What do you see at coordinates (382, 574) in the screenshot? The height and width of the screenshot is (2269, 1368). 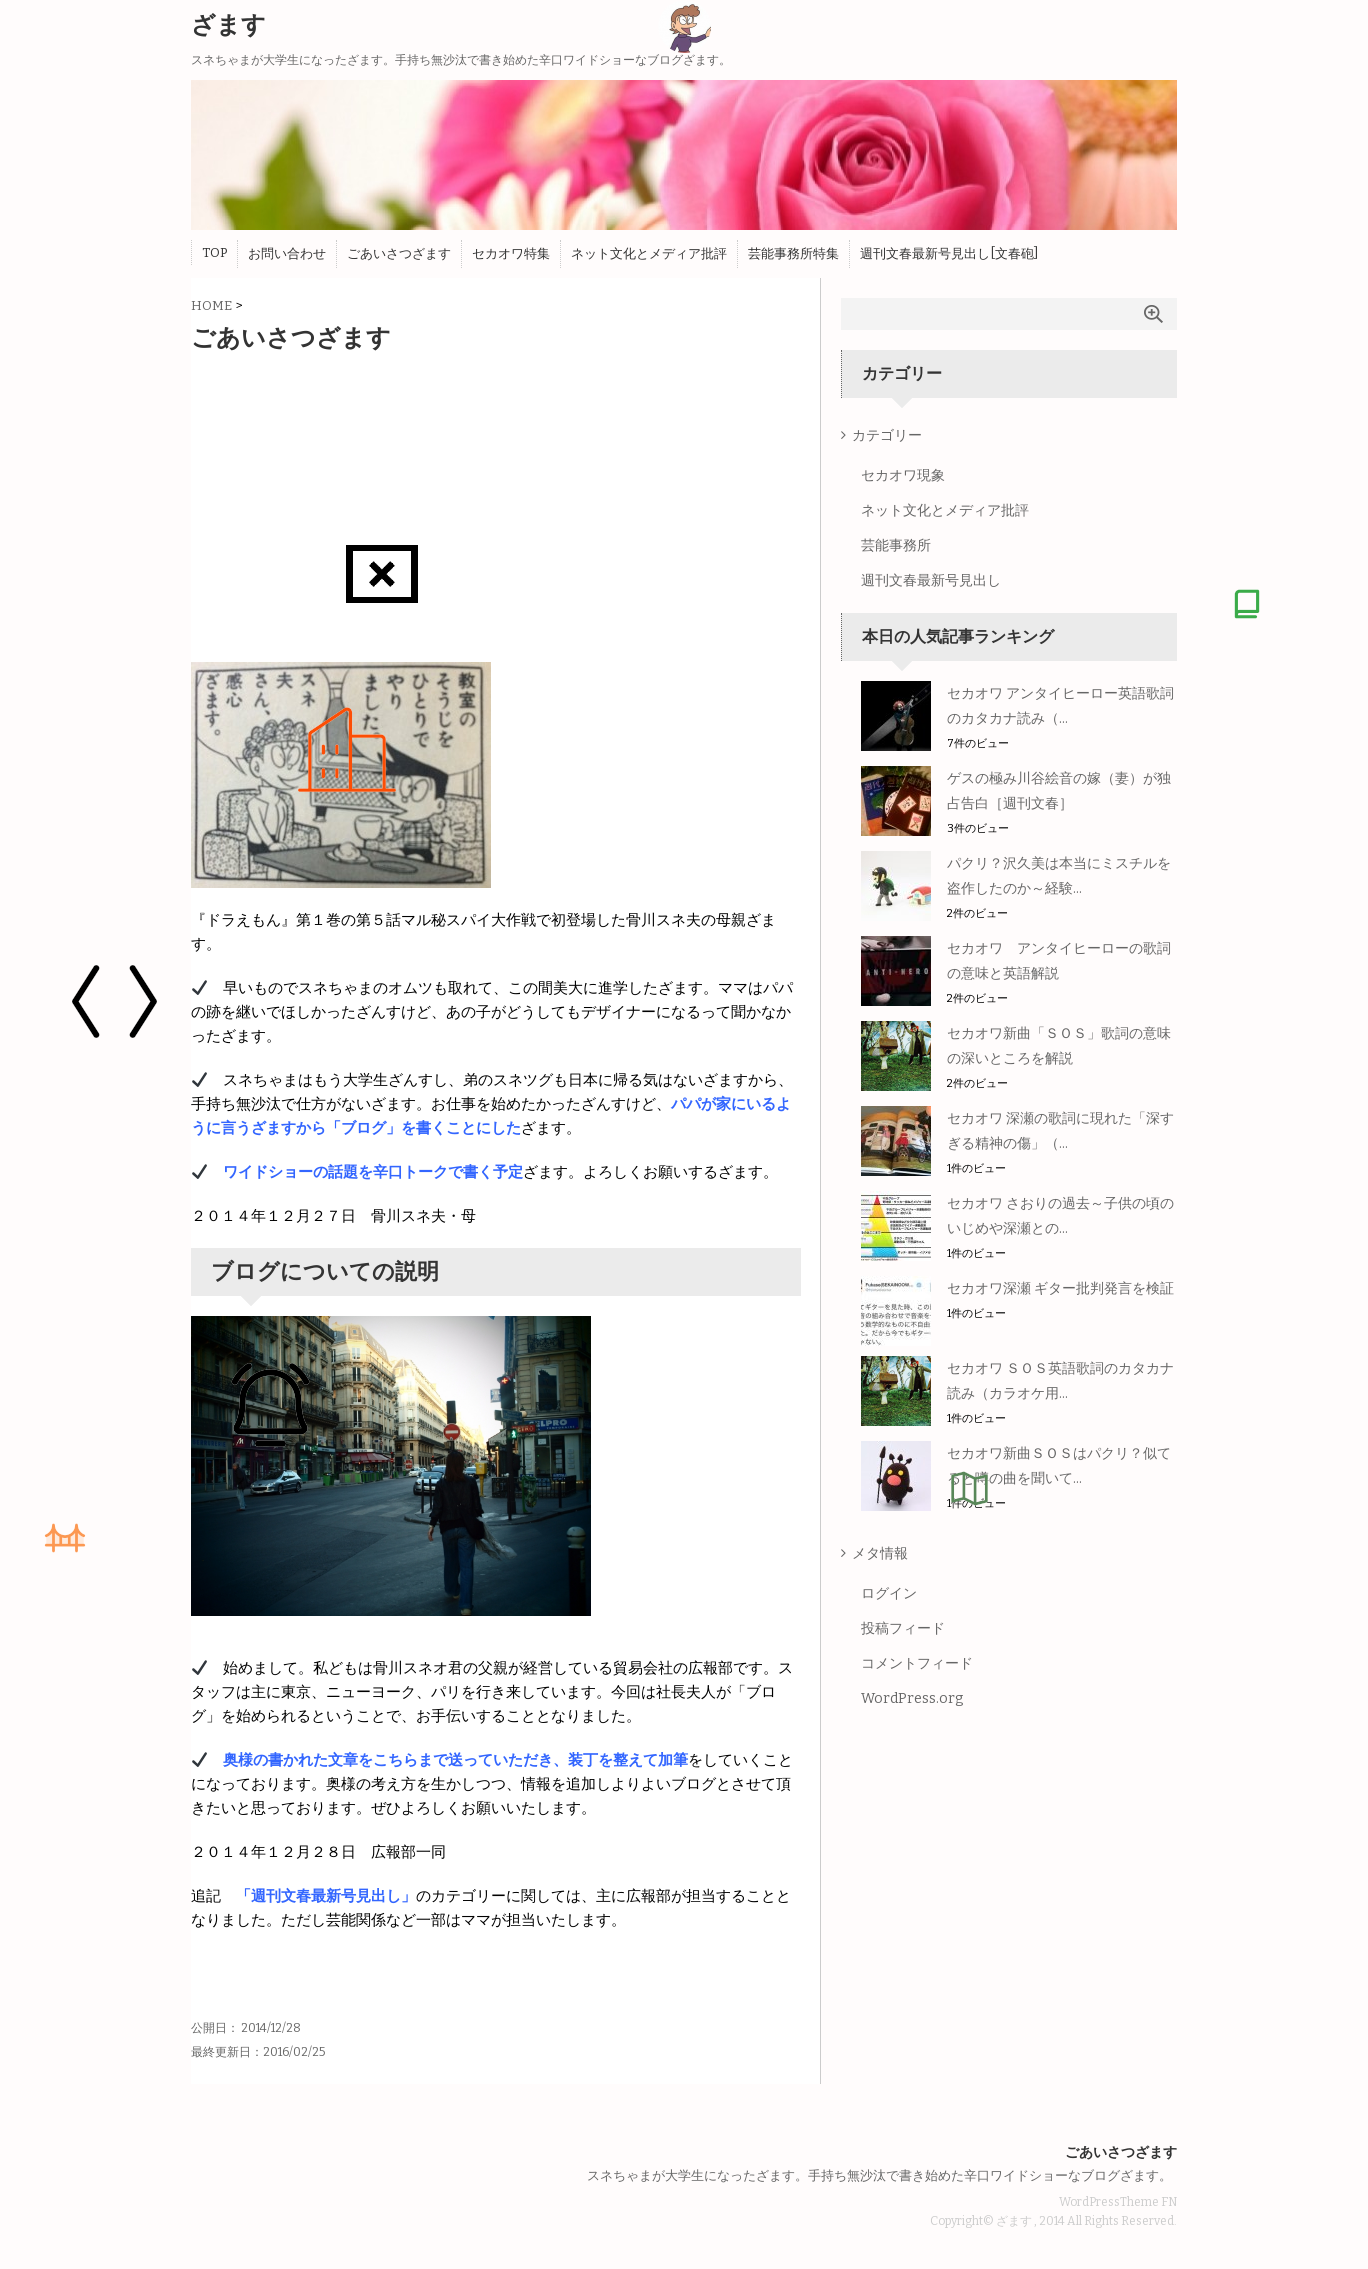 I see `cancel or close a presentation` at bounding box center [382, 574].